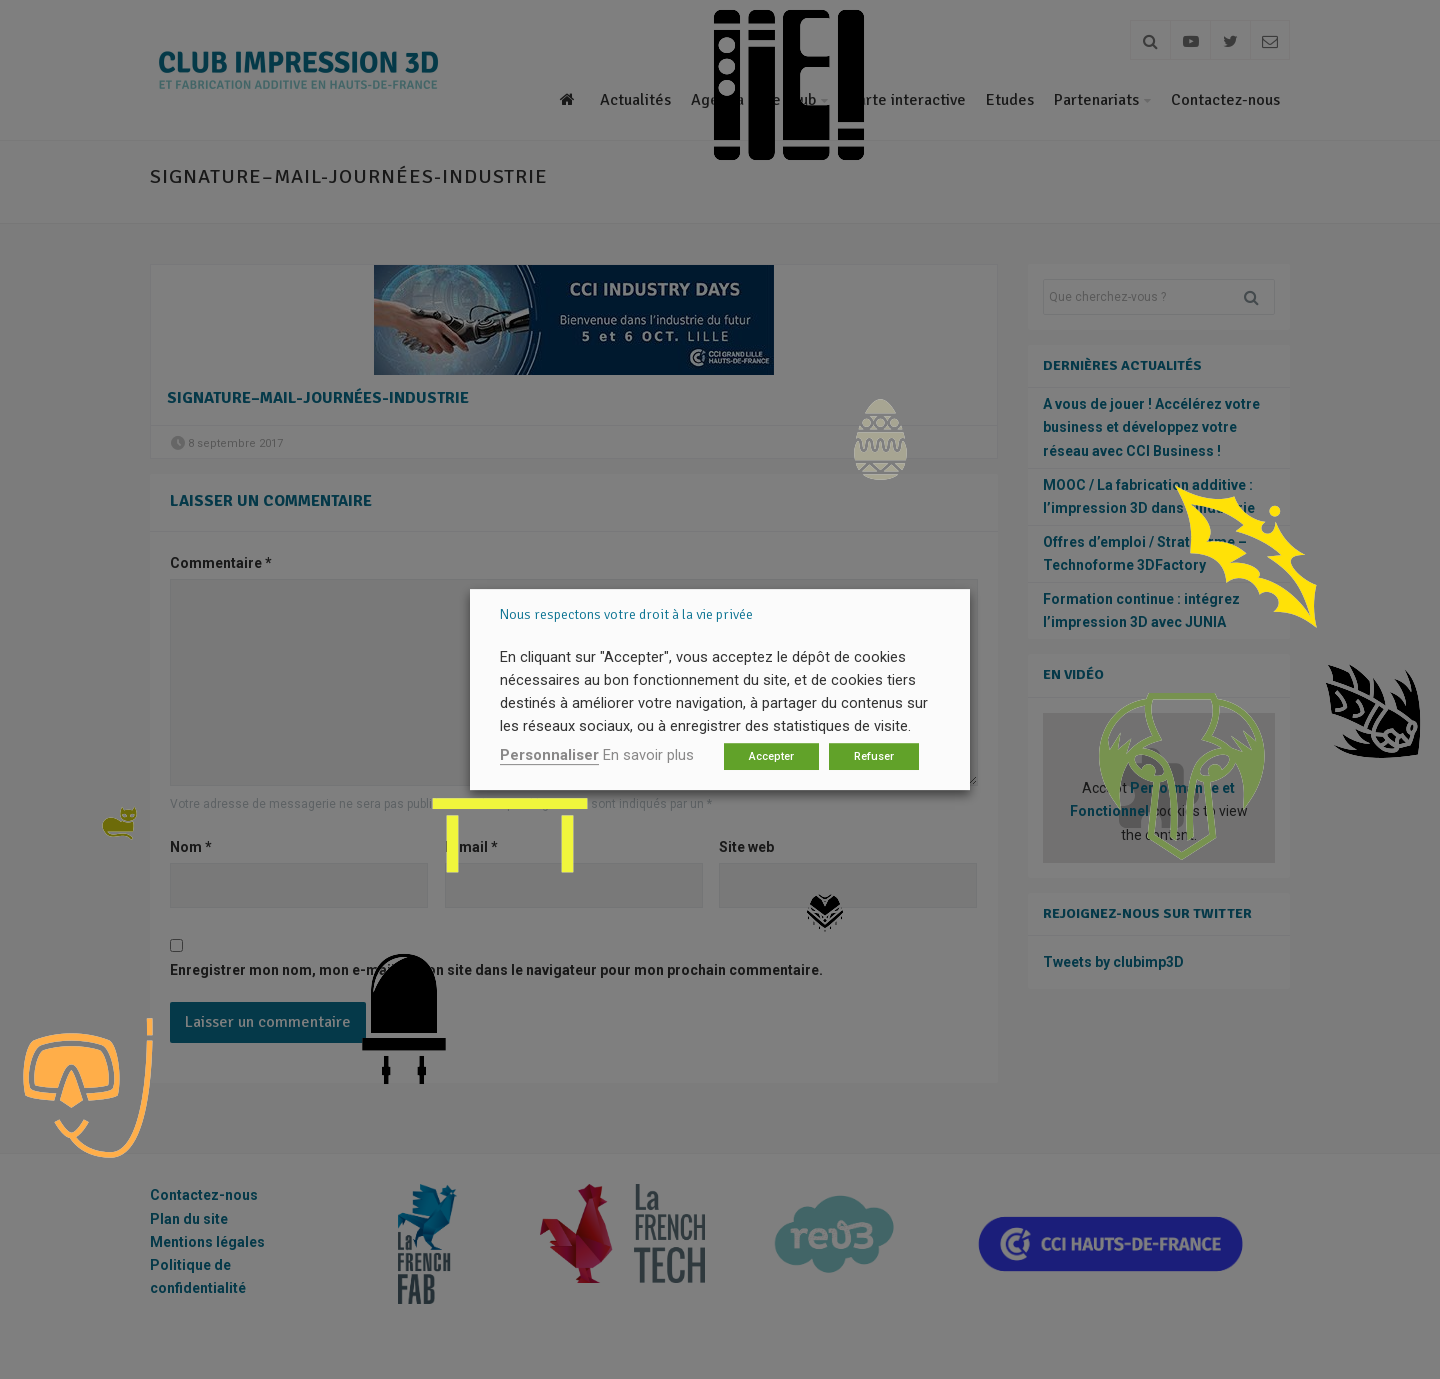 The height and width of the screenshot is (1379, 1440). Describe the element at coordinates (825, 913) in the screenshot. I see `select poncho clothing item` at that location.